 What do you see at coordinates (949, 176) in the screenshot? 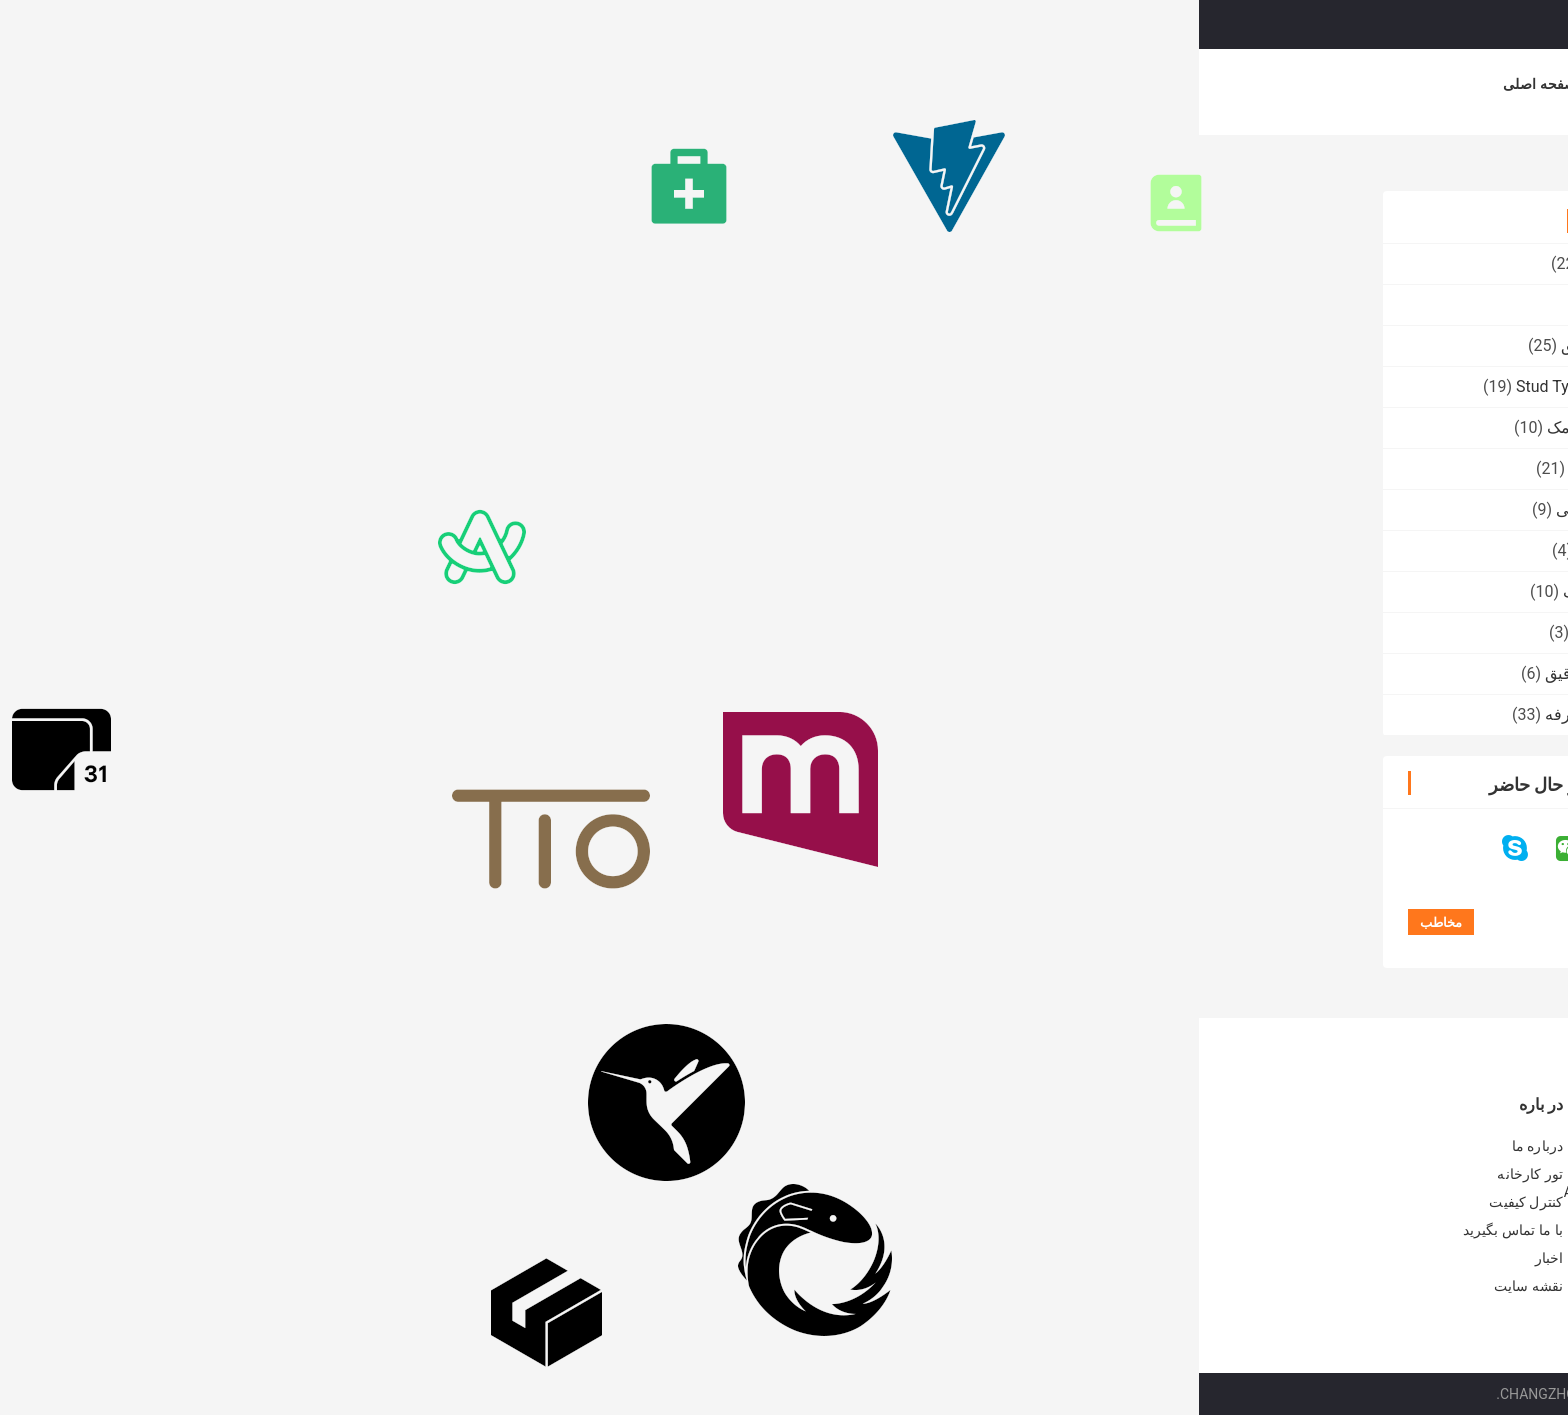
I see `vite framework logo` at bounding box center [949, 176].